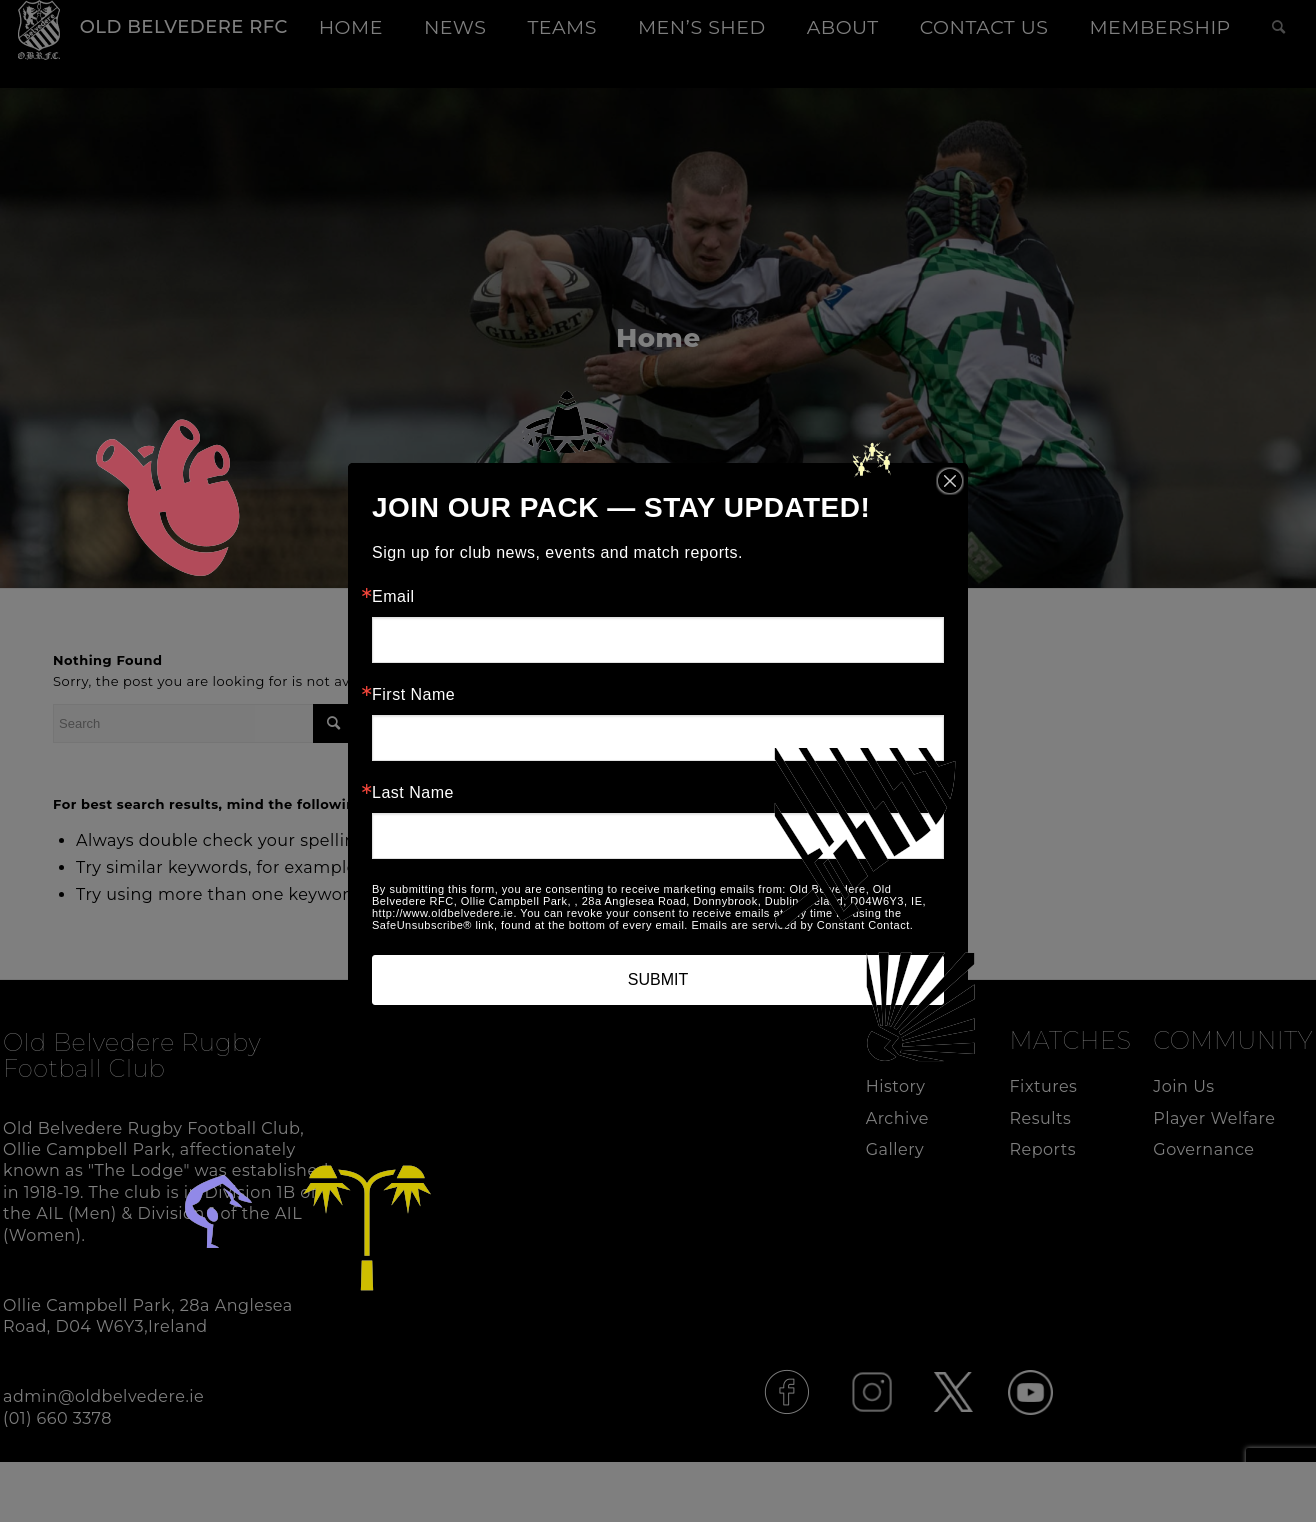 The width and height of the screenshot is (1316, 1522). I want to click on view health or vital statistics, so click(170, 497).